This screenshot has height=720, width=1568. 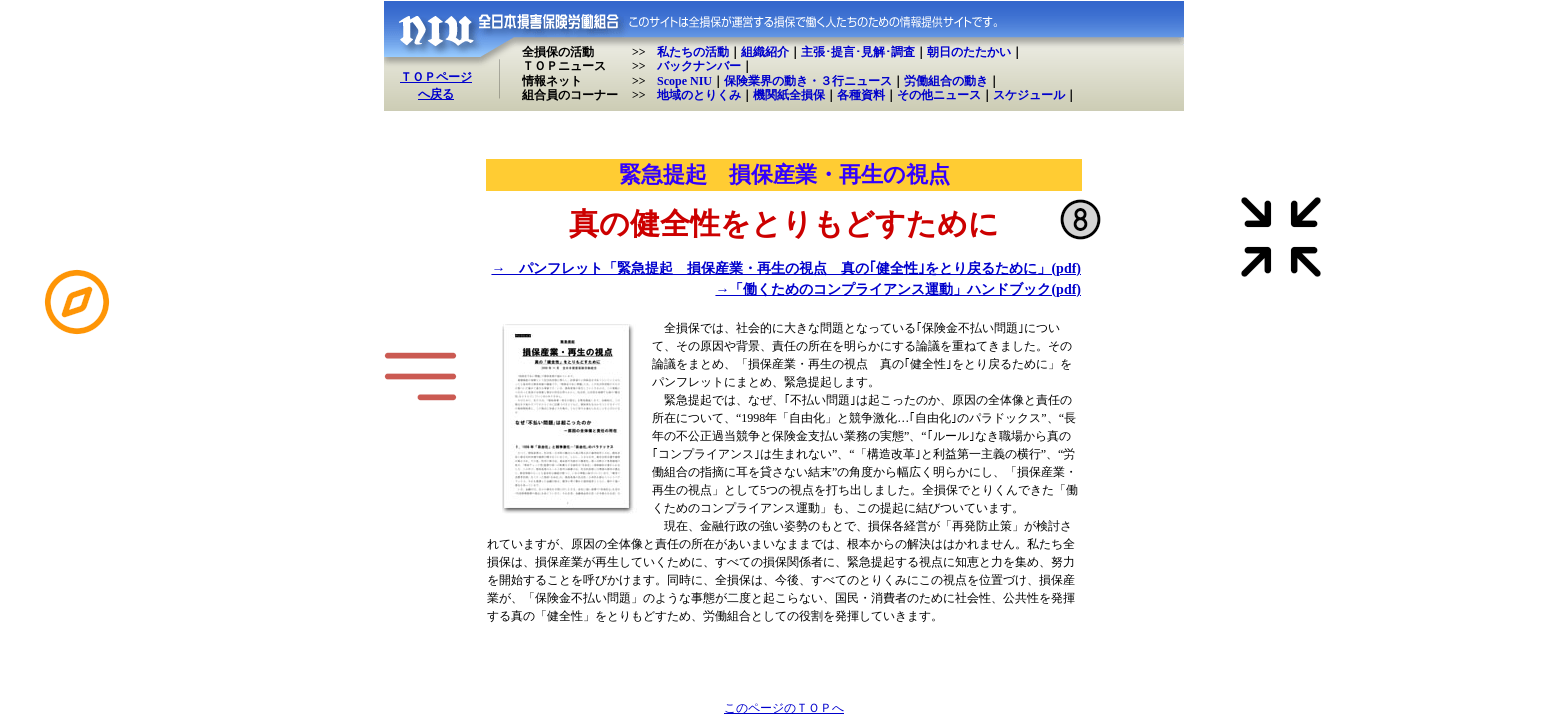 I want to click on exit fullscreen mode, so click(x=1281, y=237).